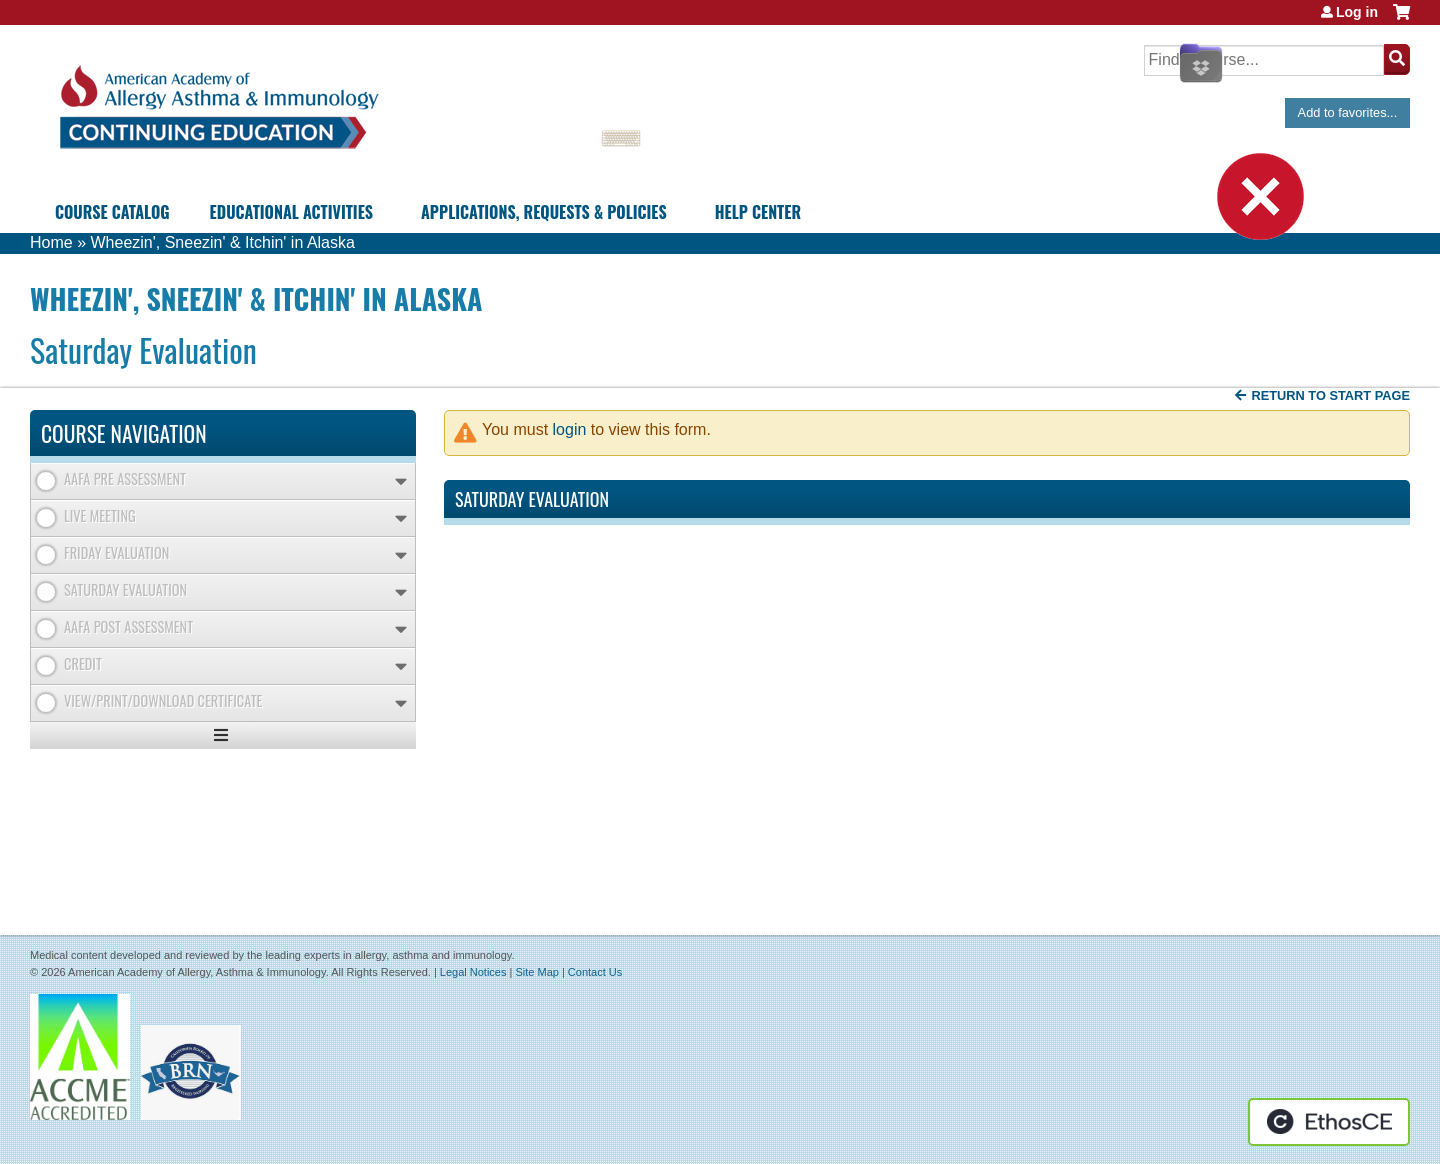 The image size is (1440, 1164). Describe the element at coordinates (1260, 196) in the screenshot. I see `stop or cancel the current action` at that location.